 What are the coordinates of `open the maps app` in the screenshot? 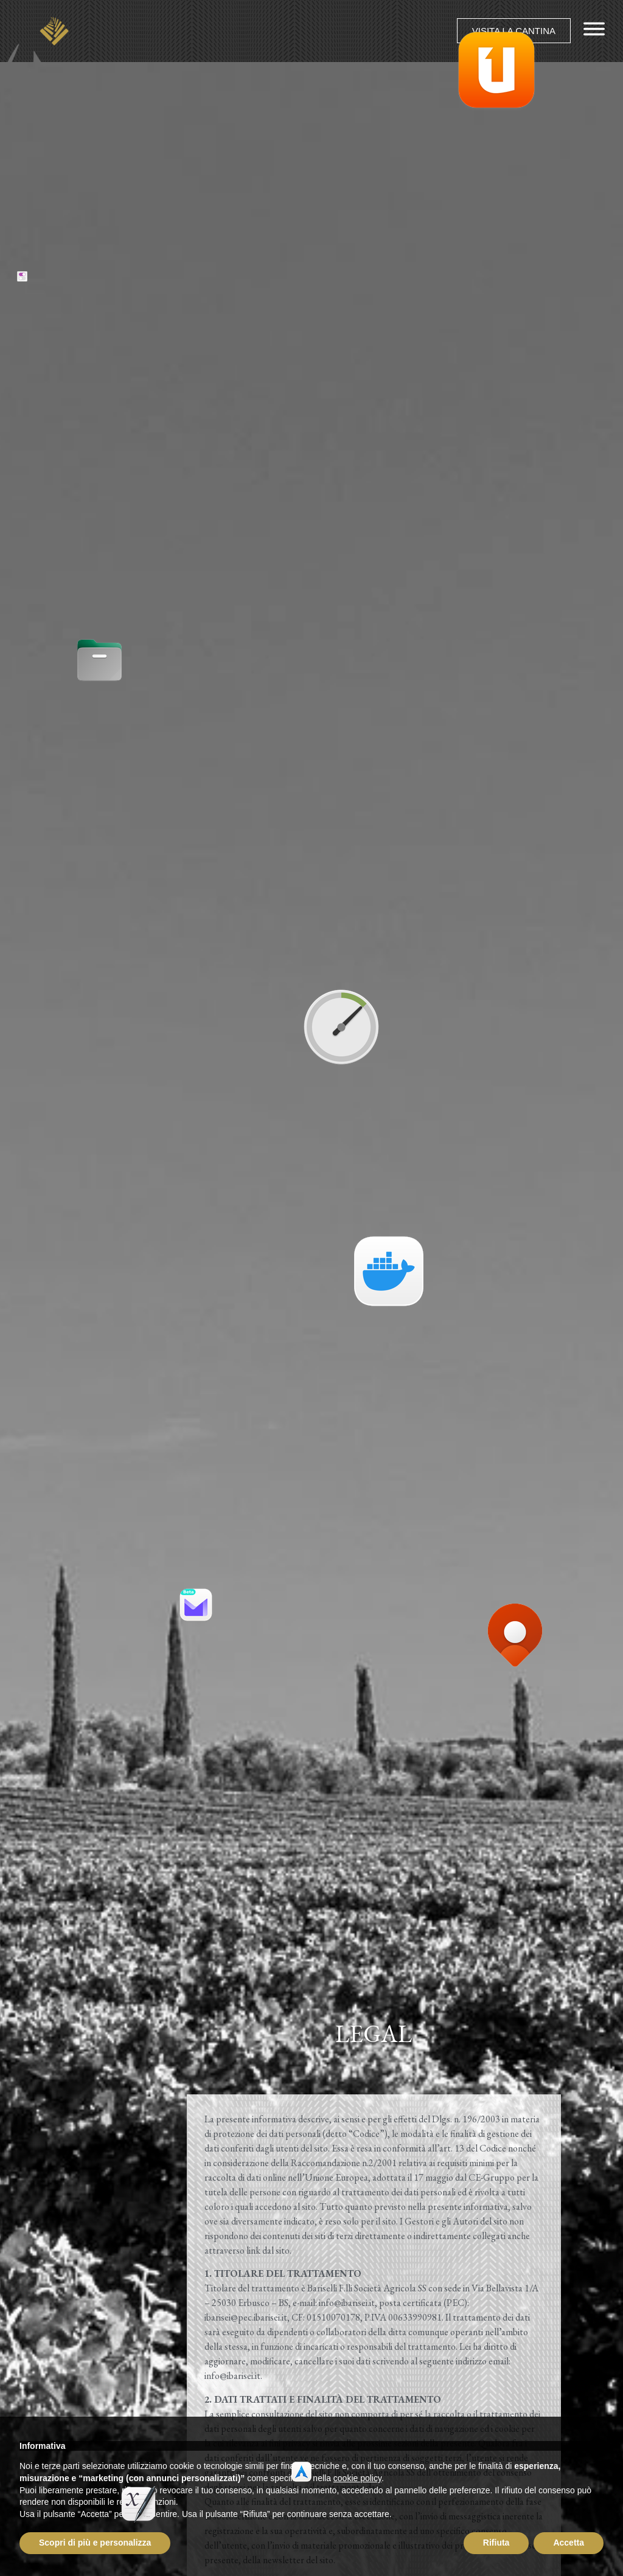 It's located at (515, 1636).